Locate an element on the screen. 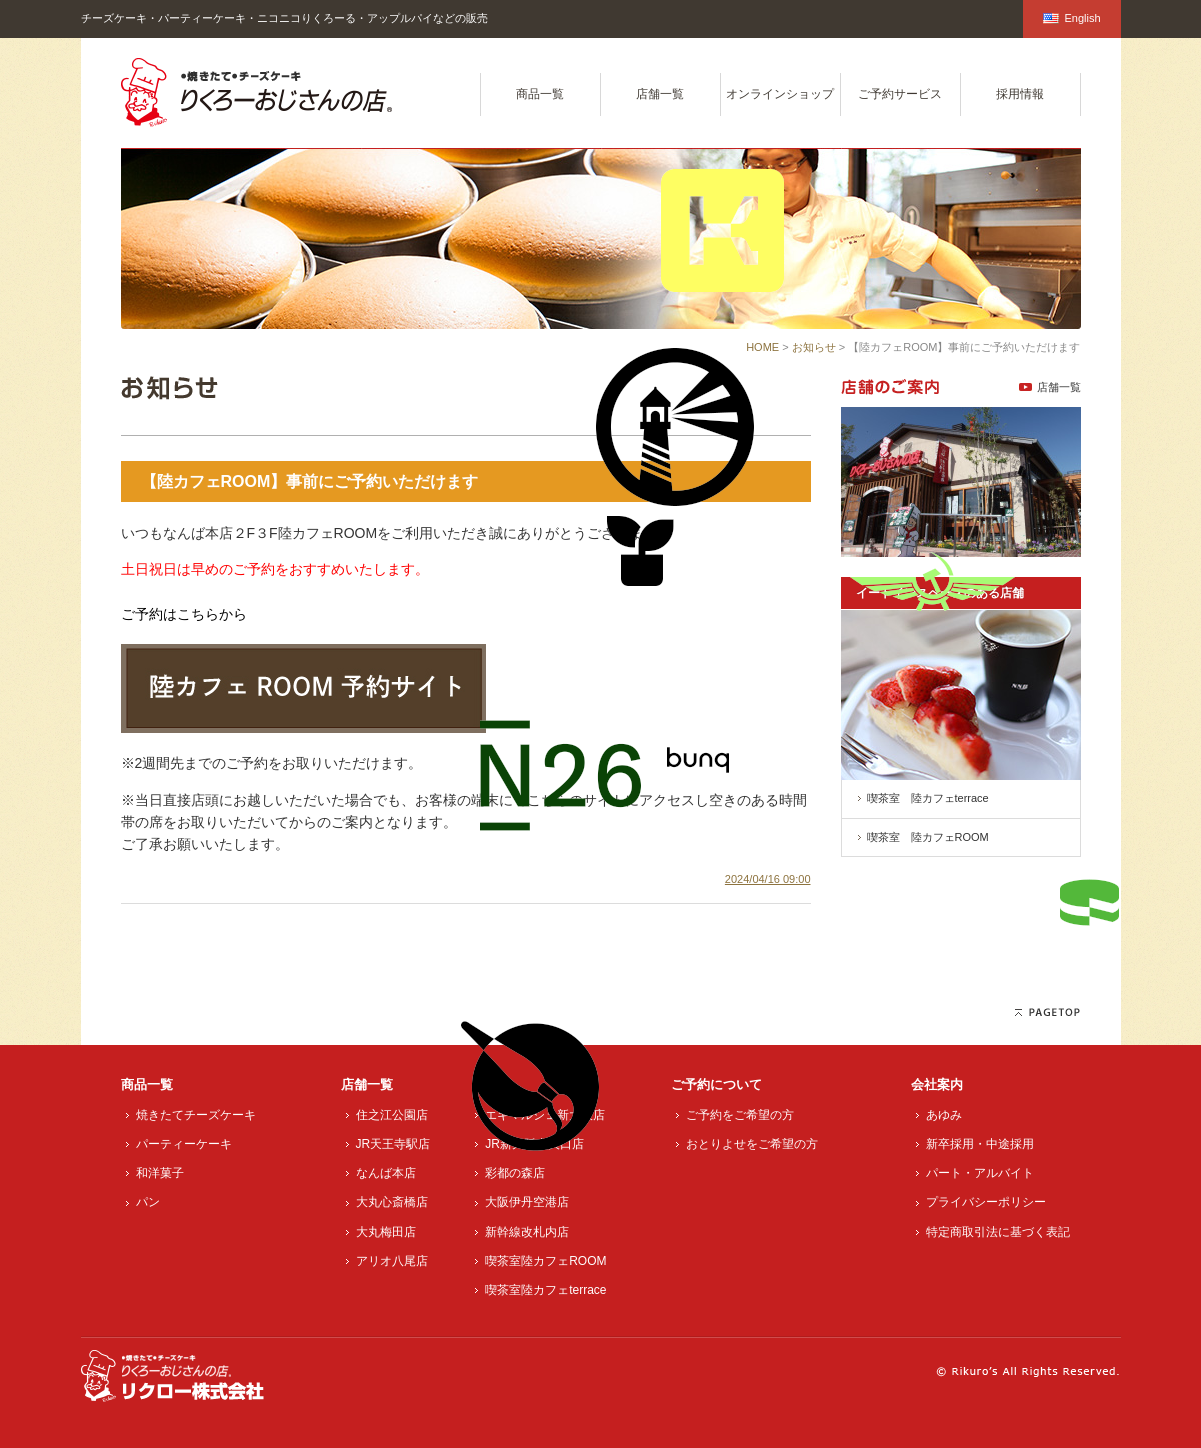  open krita digital painting application is located at coordinates (530, 1086).